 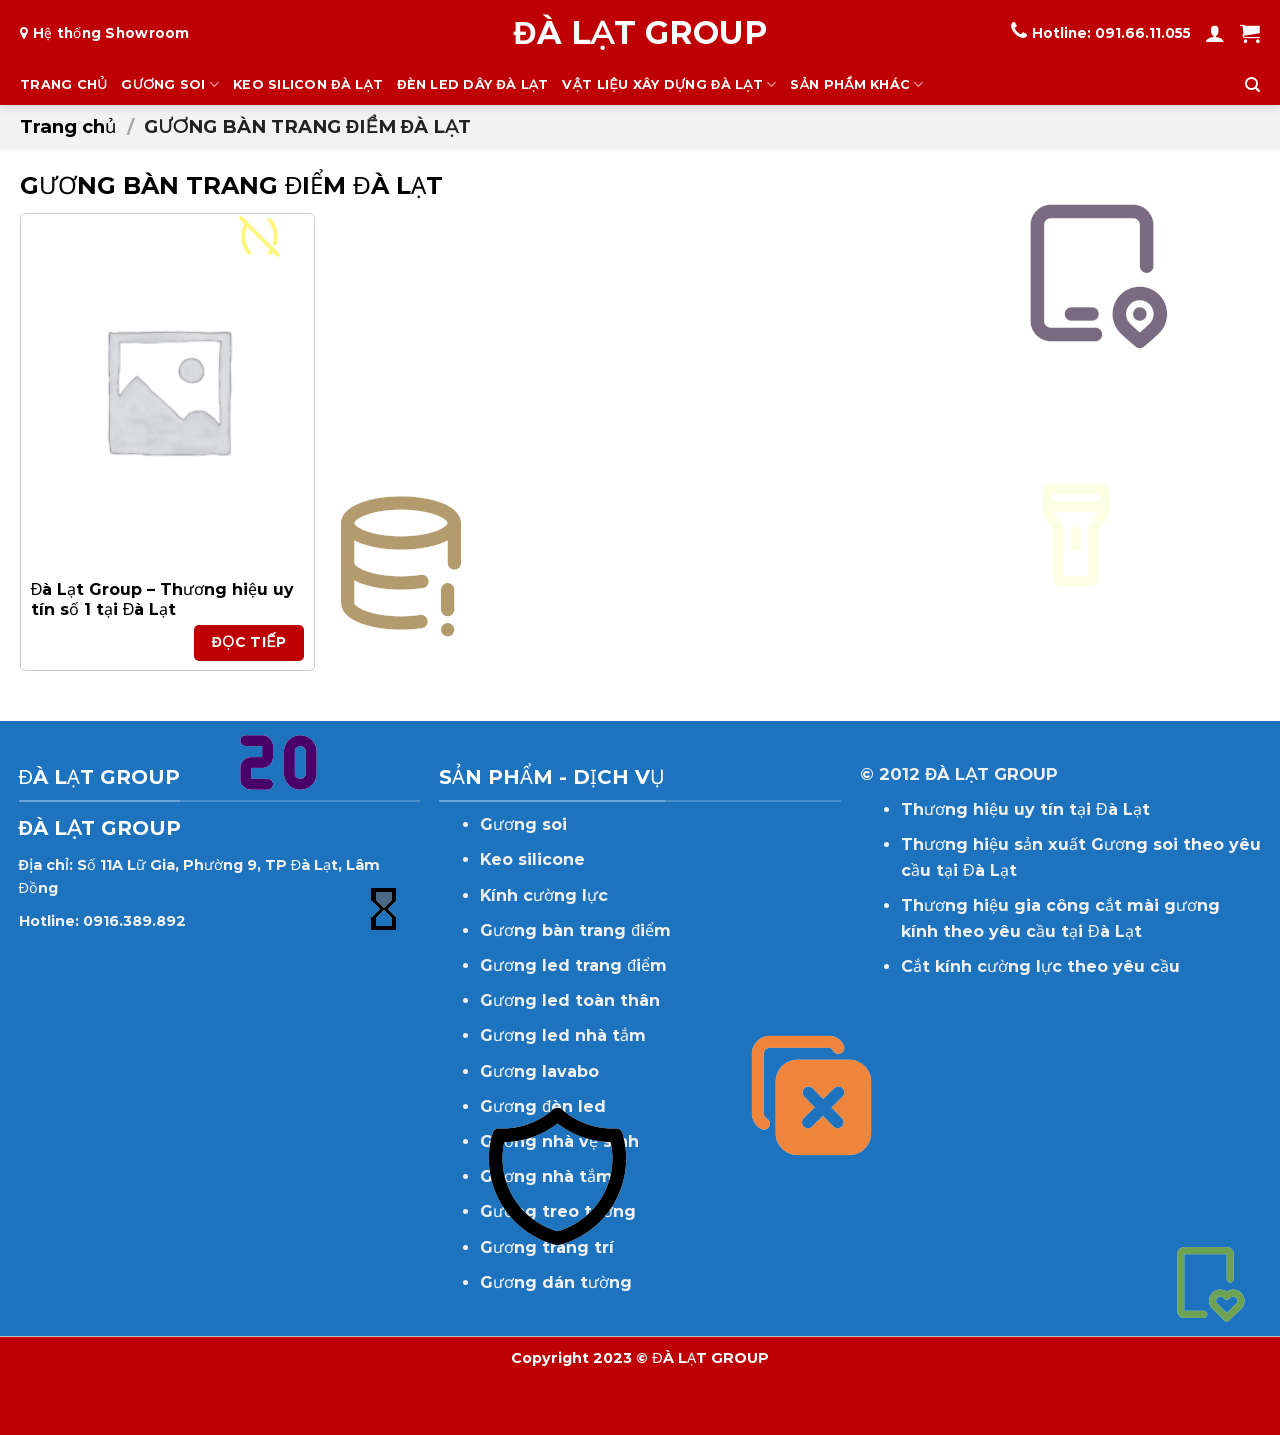 What do you see at coordinates (401, 563) in the screenshot?
I see `database error or warning status` at bounding box center [401, 563].